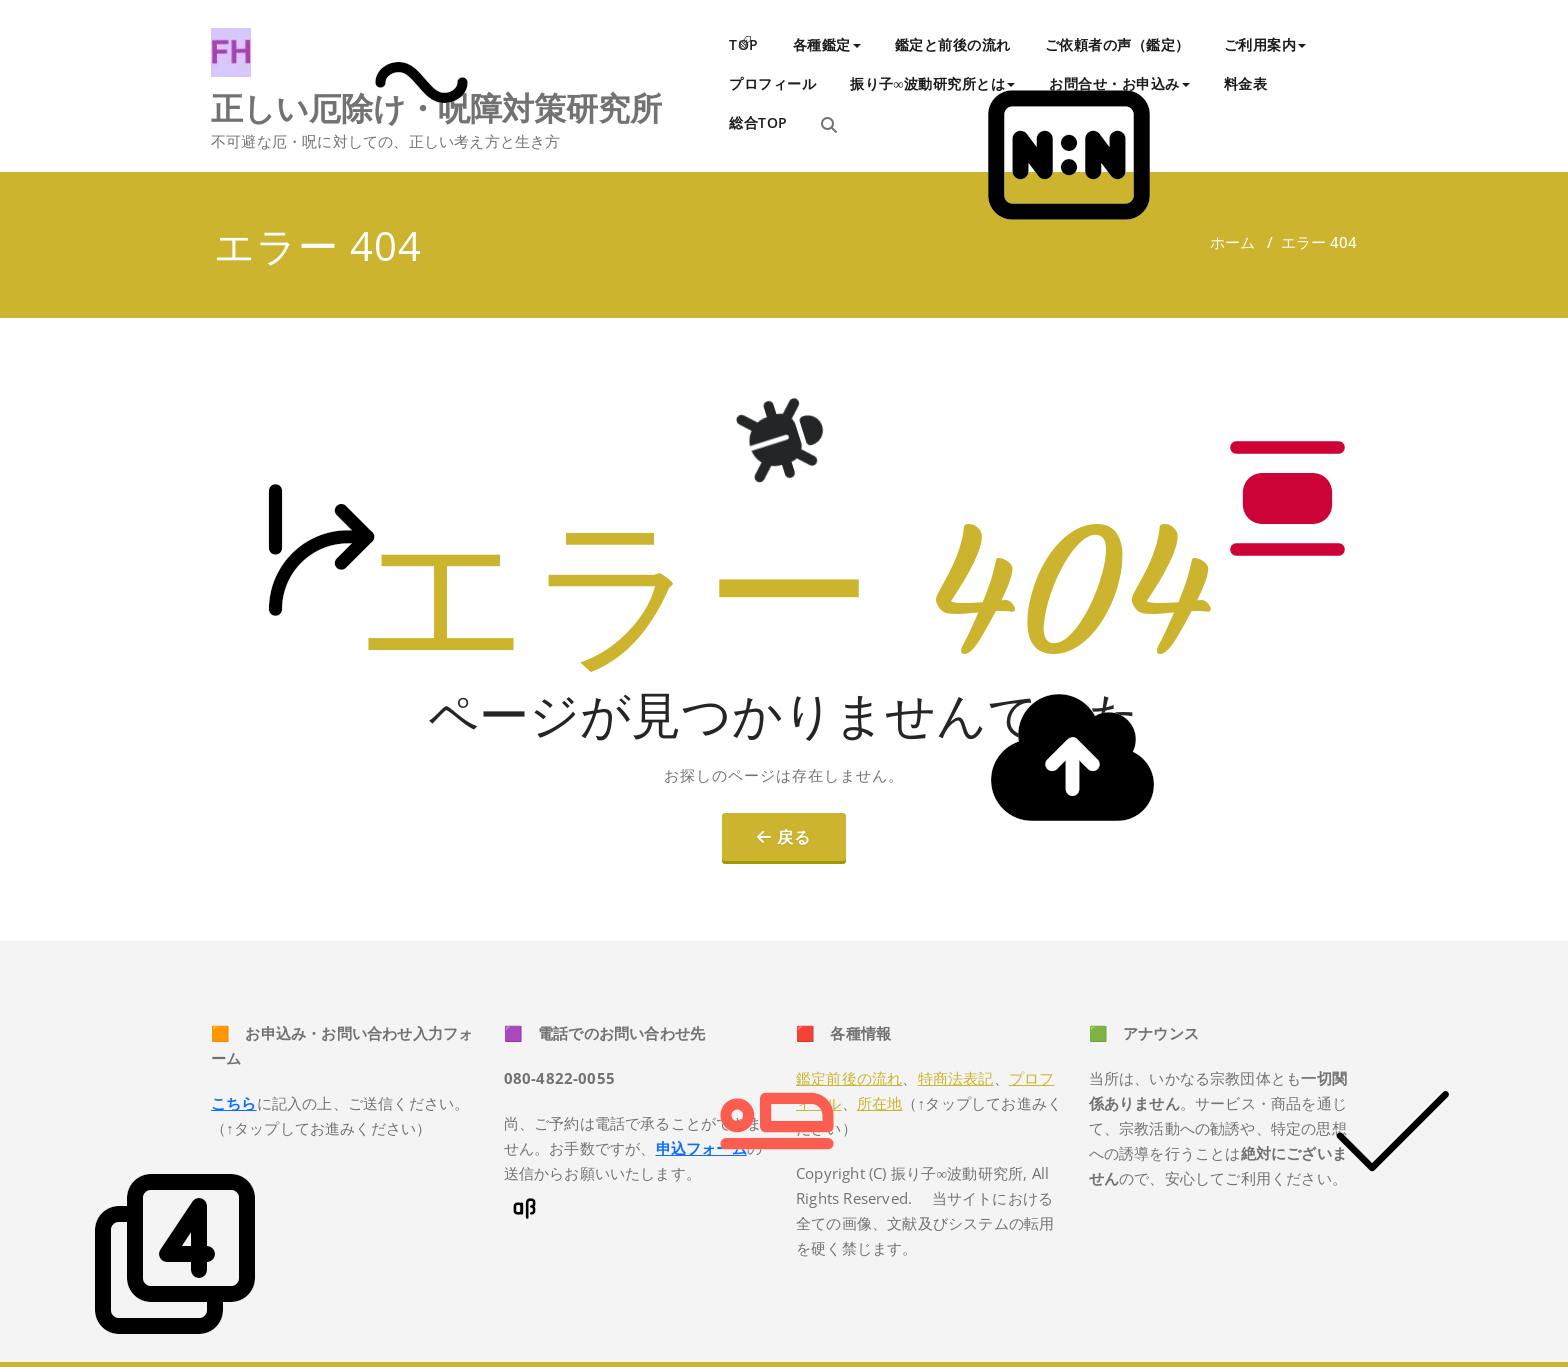 The height and width of the screenshot is (1367, 1568). Describe the element at coordinates (315, 550) in the screenshot. I see `take the next right turn` at that location.